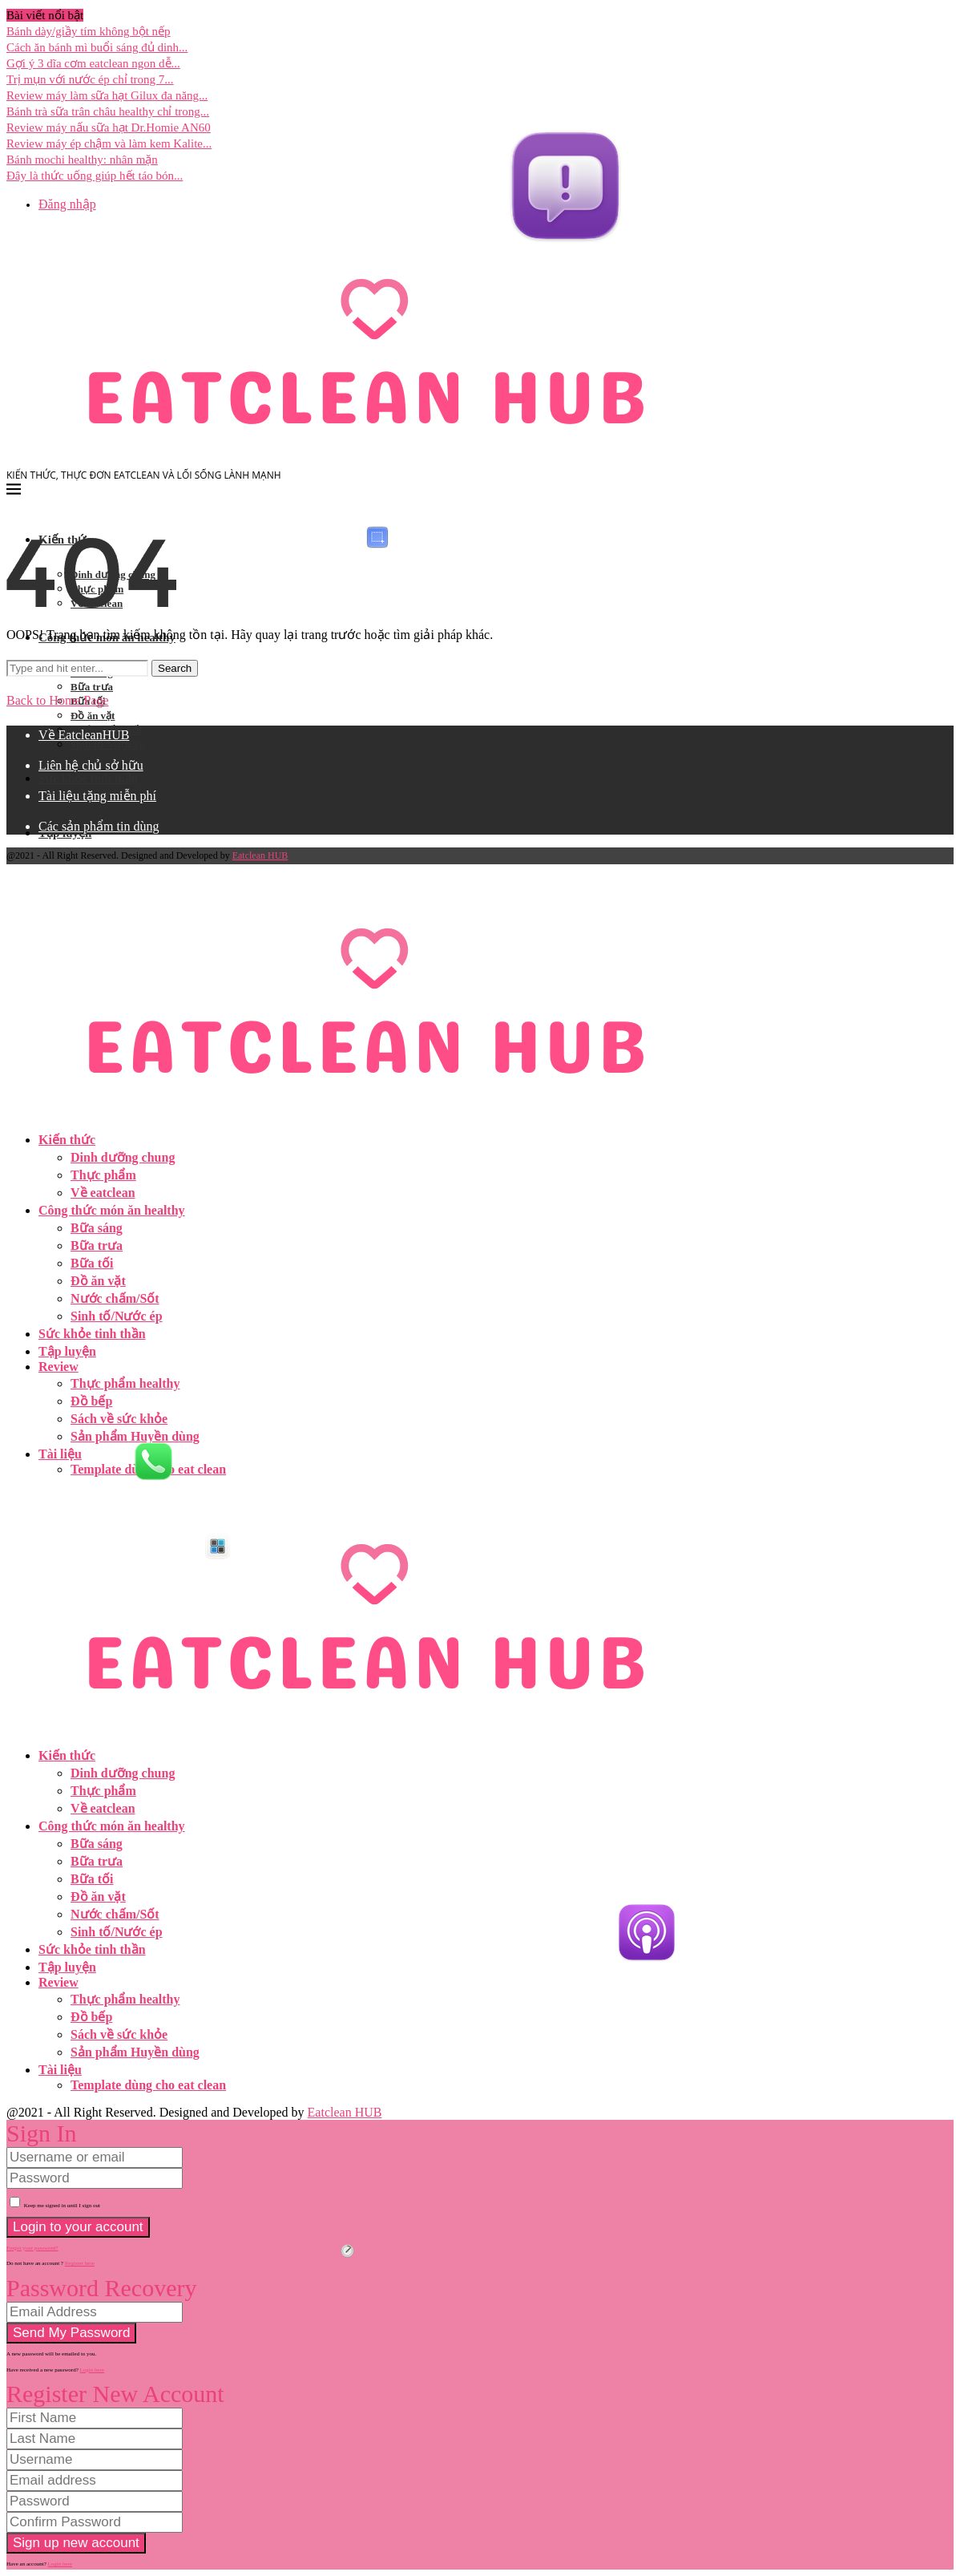  What do you see at coordinates (347, 2250) in the screenshot?
I see `open sysprof system profiler` at bounding box center [347, 2250].